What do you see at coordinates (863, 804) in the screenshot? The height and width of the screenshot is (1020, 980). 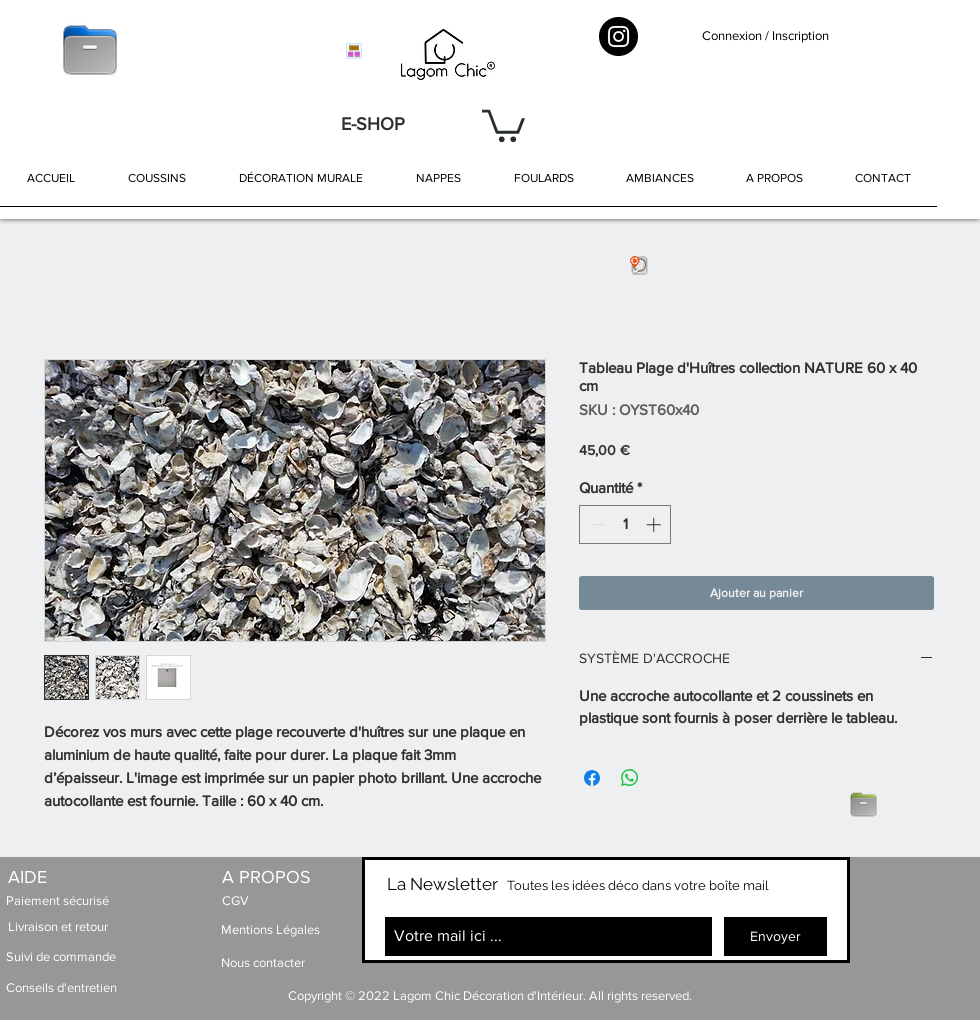 I see `open the file manager app` at bounding box center [863, 804].